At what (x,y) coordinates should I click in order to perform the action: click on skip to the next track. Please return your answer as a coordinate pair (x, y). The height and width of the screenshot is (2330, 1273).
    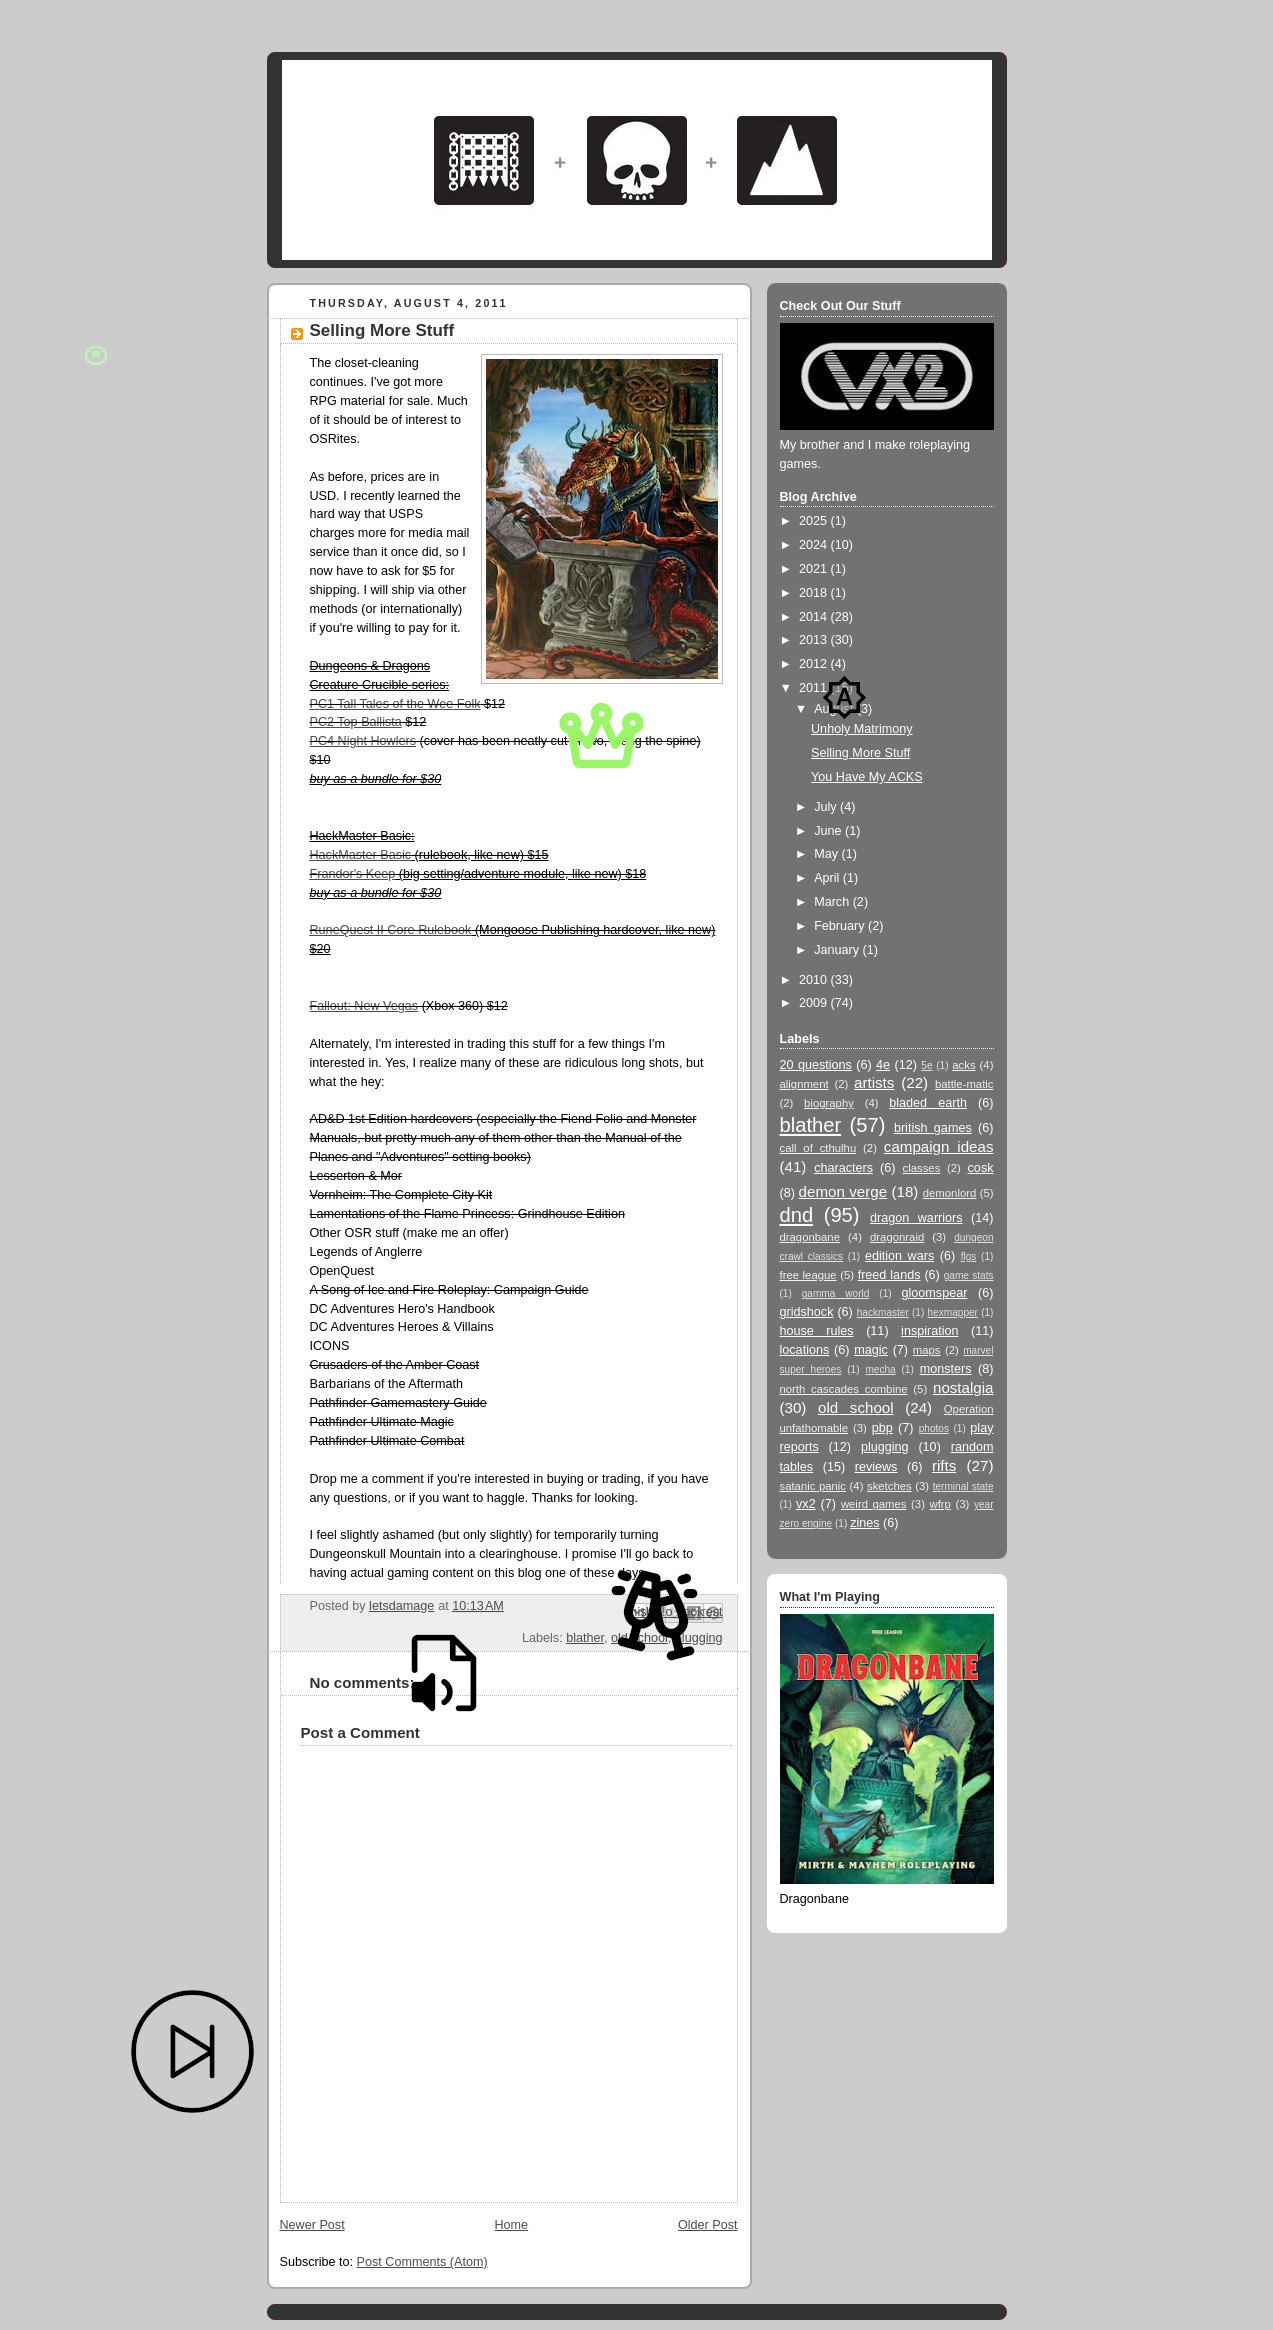
    Looking at the image, I should click on (192, 2051).